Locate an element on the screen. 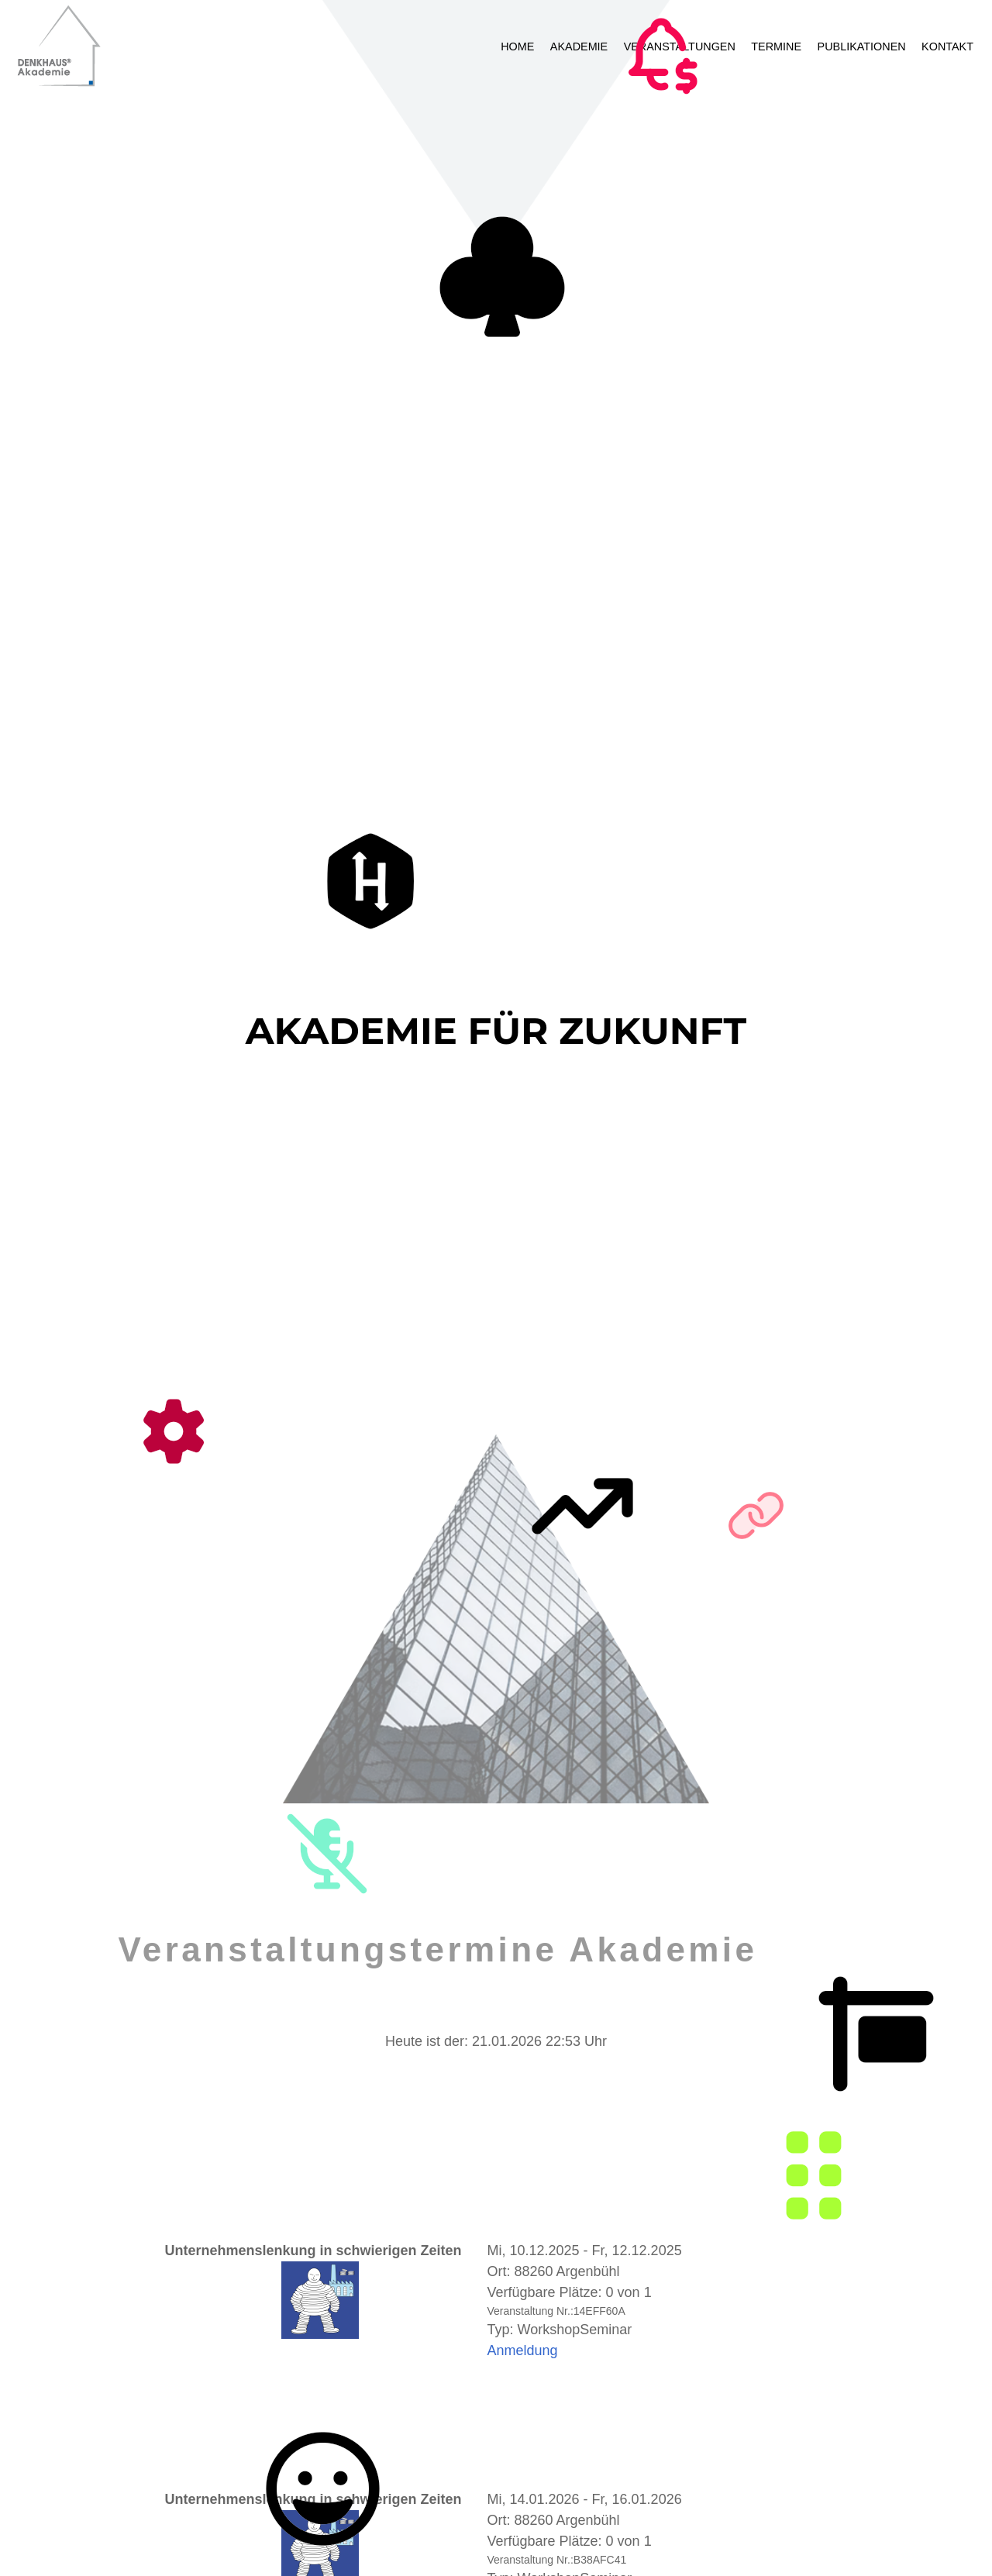  add an emoji or reaction to a message is located at coordinates (322, 2488).